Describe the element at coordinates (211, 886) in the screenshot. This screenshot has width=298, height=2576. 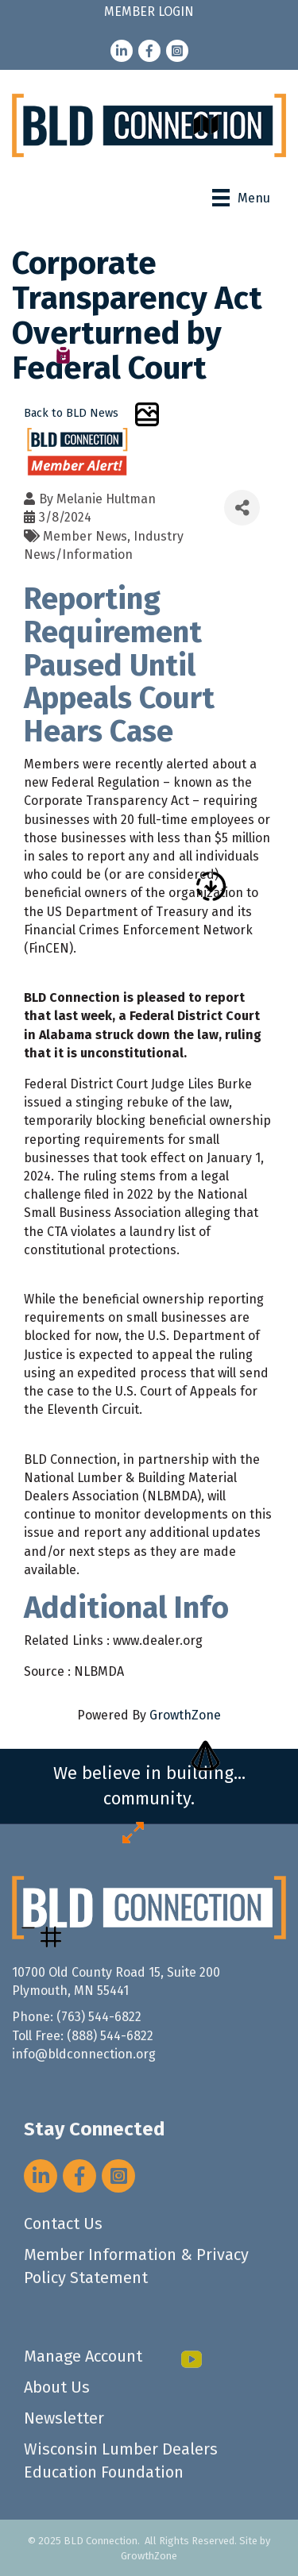
I see `indicates download in progress` at that location.